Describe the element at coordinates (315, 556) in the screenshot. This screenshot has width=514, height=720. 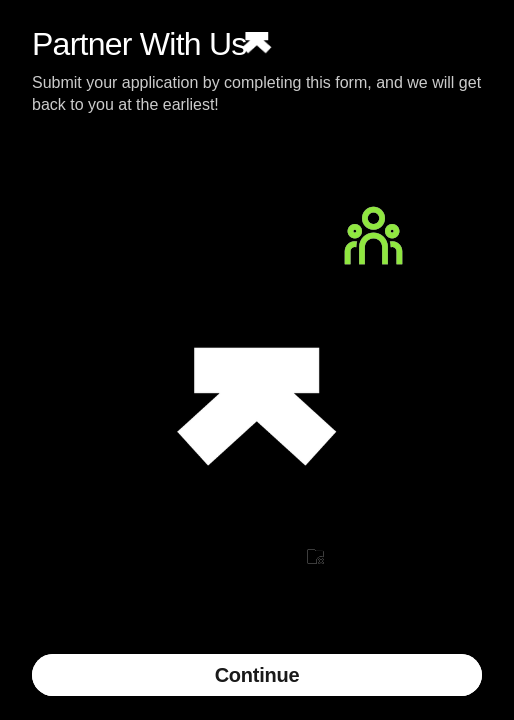
I see `delete a folder` at that location.